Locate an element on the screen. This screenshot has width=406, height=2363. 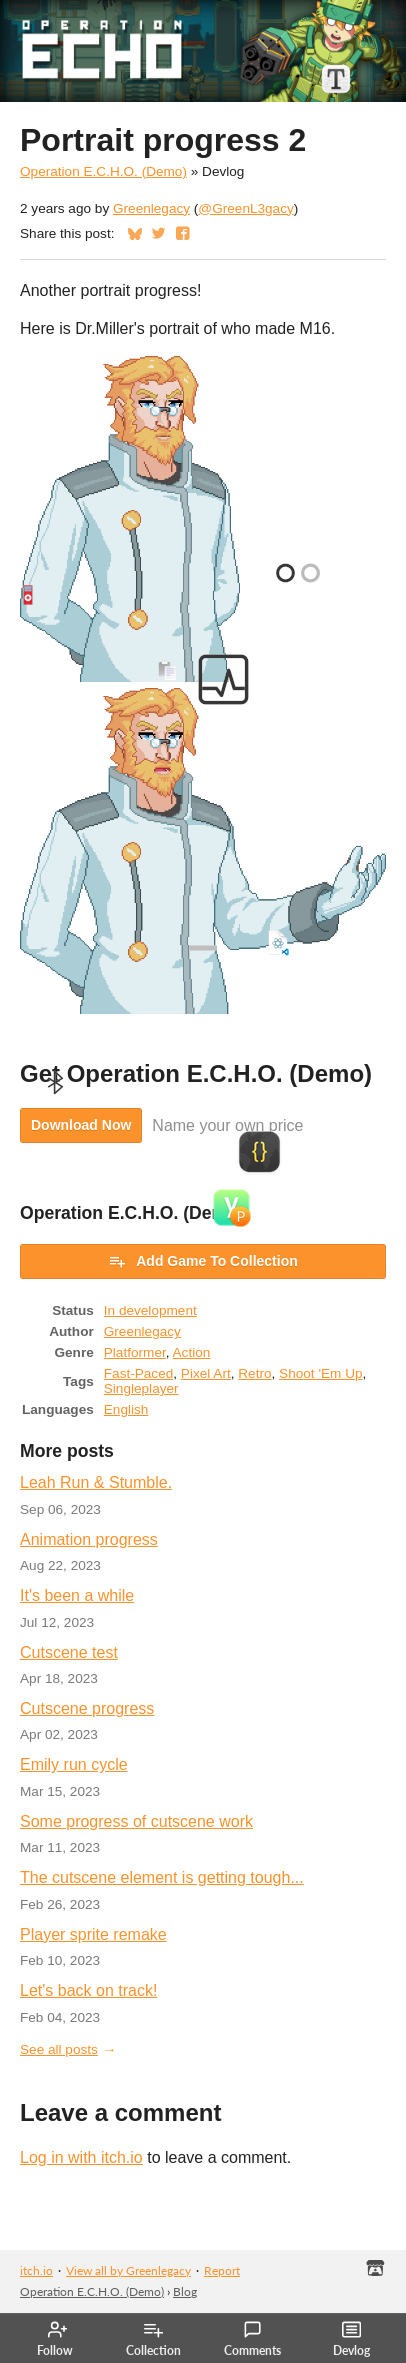
indicates a connected iPod nano device is located at coordinates (28, 595).